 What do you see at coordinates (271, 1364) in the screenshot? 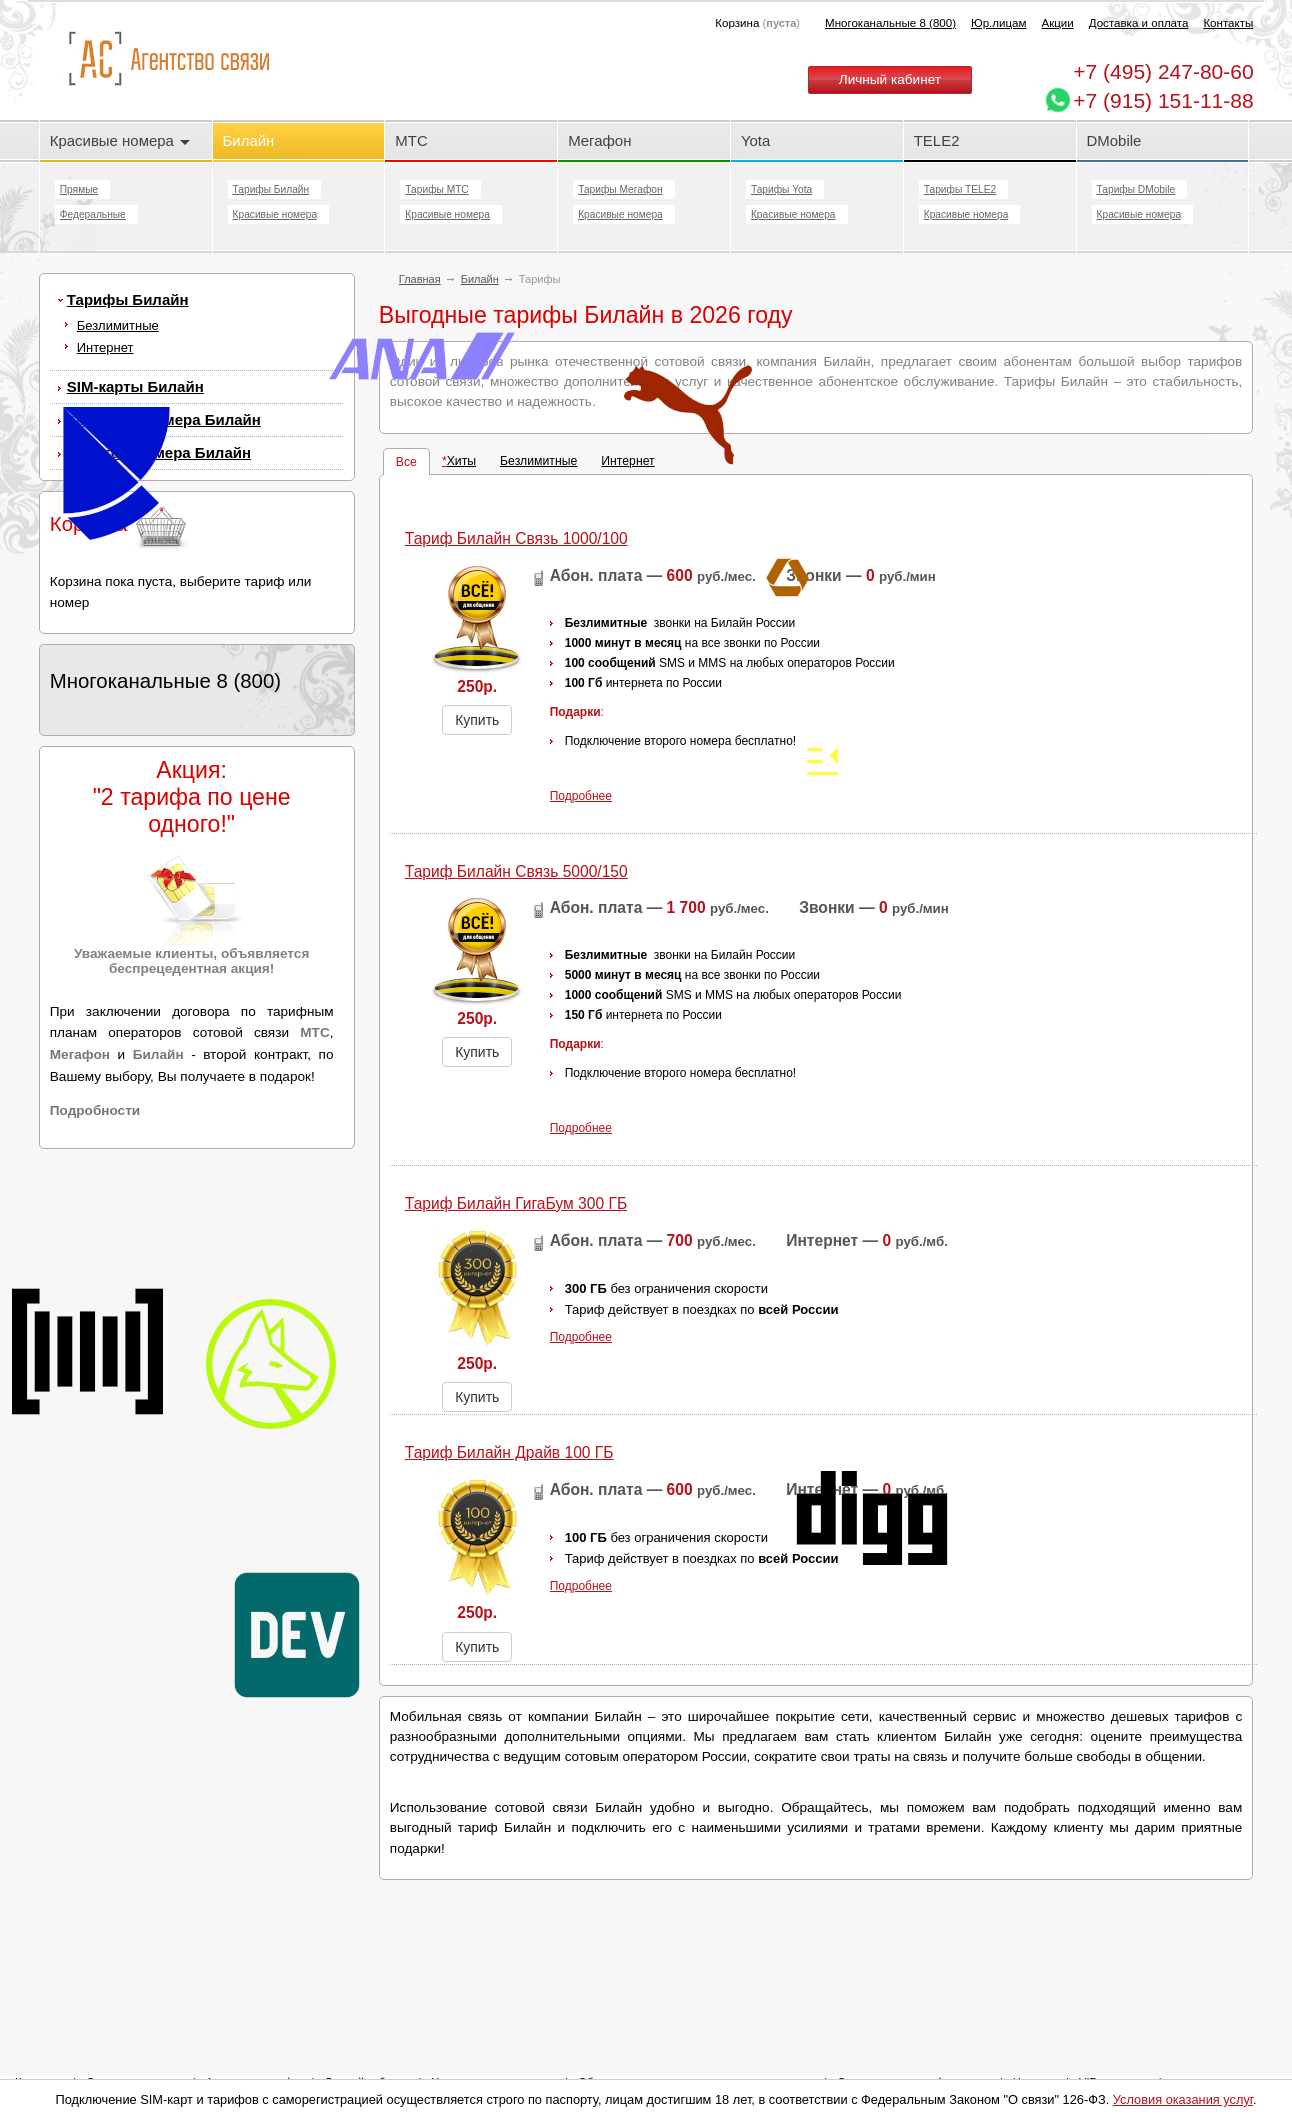
I see `open Wolfram Language application` at bounding box center [271, 1364].